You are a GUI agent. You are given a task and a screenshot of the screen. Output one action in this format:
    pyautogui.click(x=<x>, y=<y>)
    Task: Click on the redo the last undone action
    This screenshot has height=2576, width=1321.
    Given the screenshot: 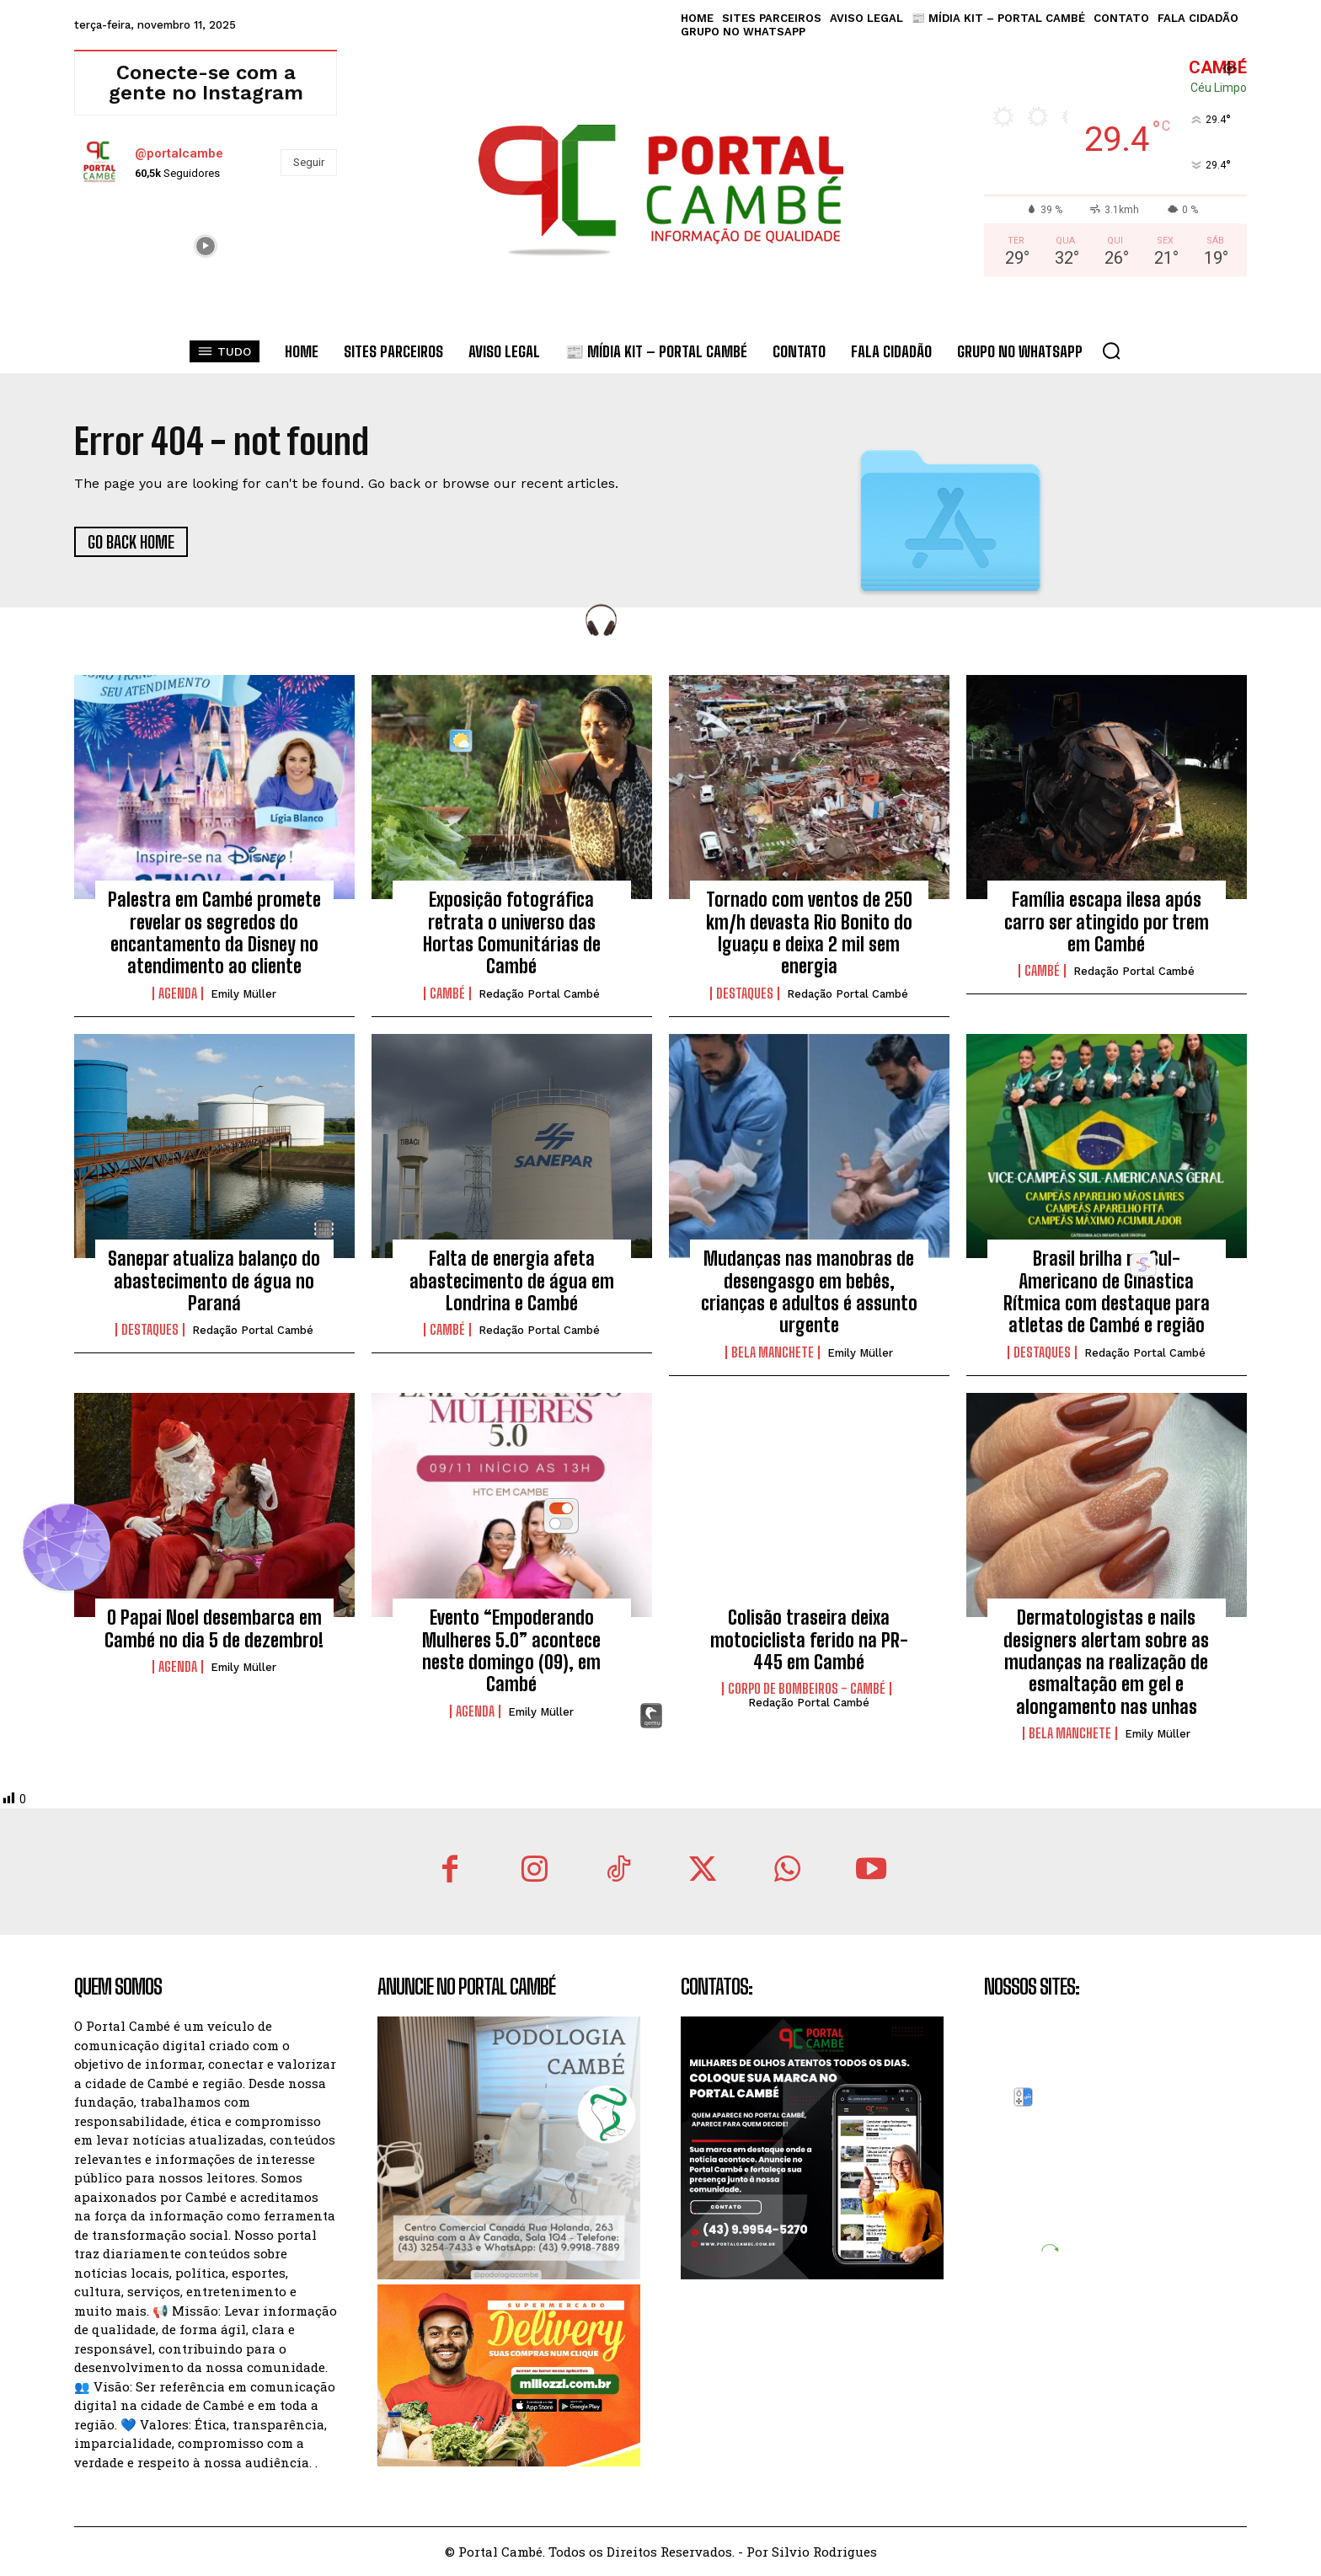 What is the action you would take?
    pyautogui.click(x=1050, y=2247)
    